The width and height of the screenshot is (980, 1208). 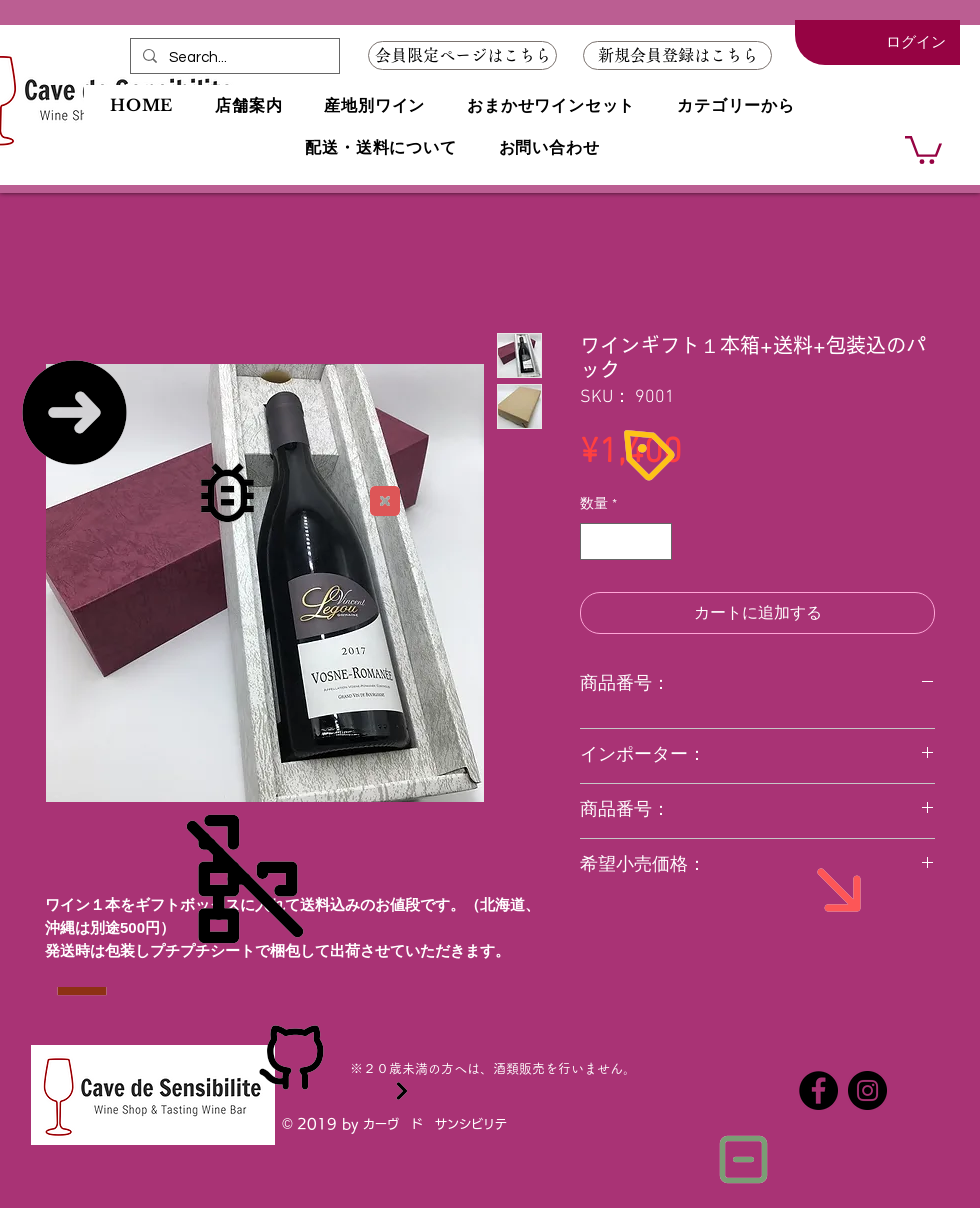 What do you see at coordinates (74, 412) in the screenshot?
I see `proceed to the next step` at bounding box center [74, 412].